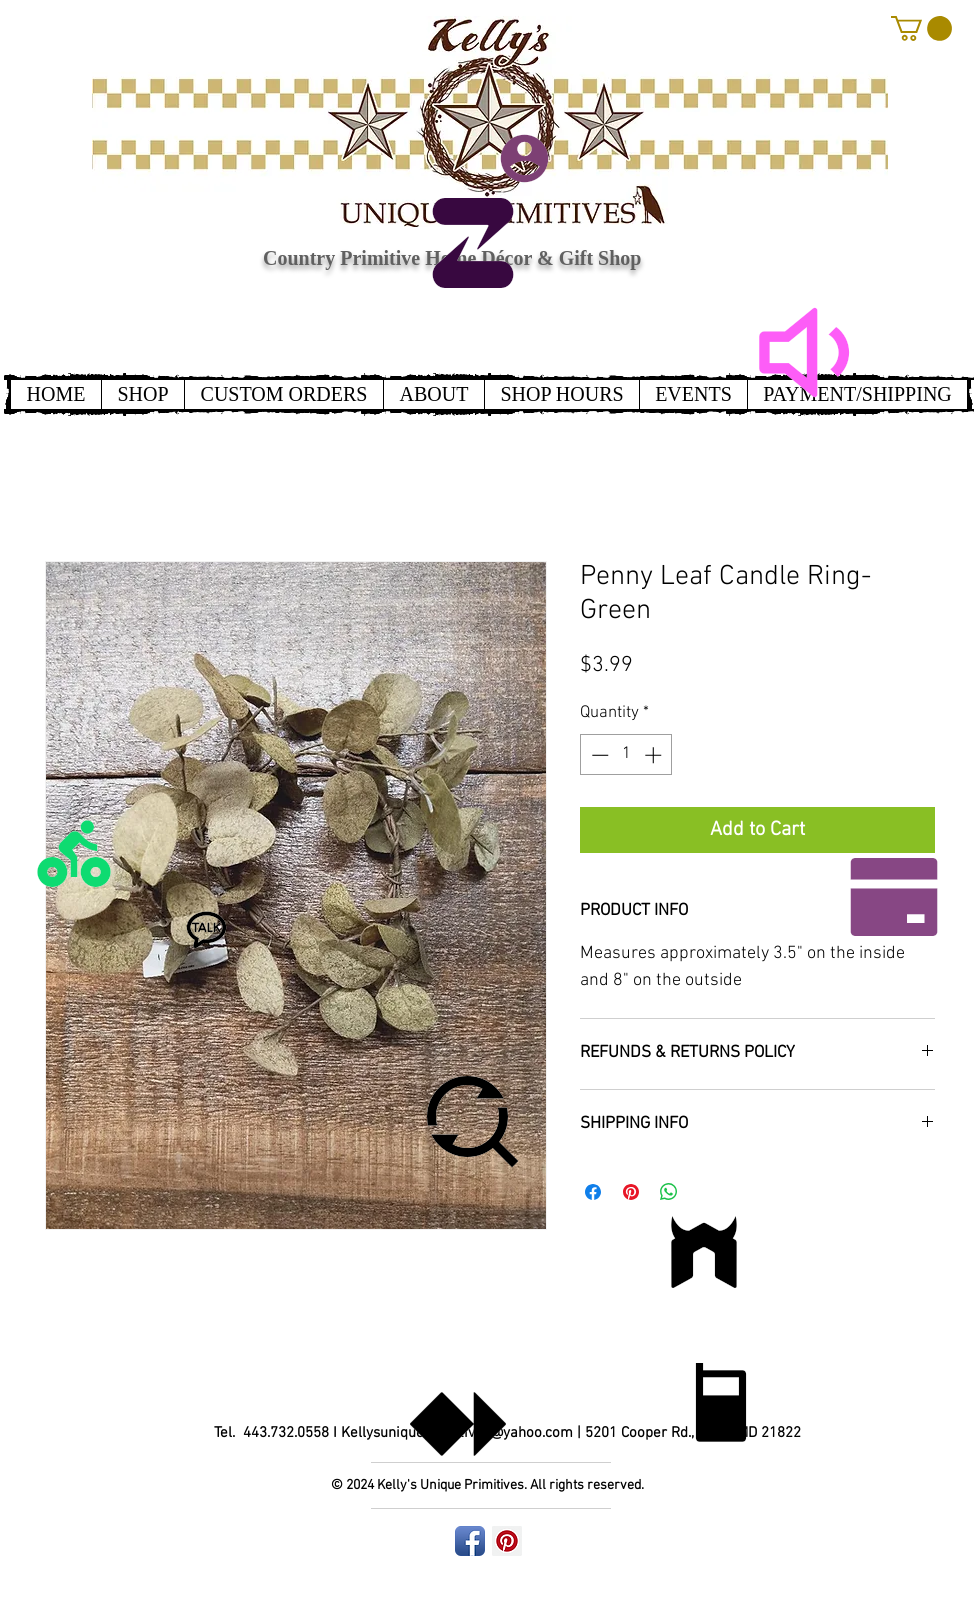 Image resolution: width=980 pixels, height=1610 pixels. What do you see at coordinates (721, 1406) in the screenshot?
I see `indicates mobile device or phone functionality` at bounding box center [721, 1406].